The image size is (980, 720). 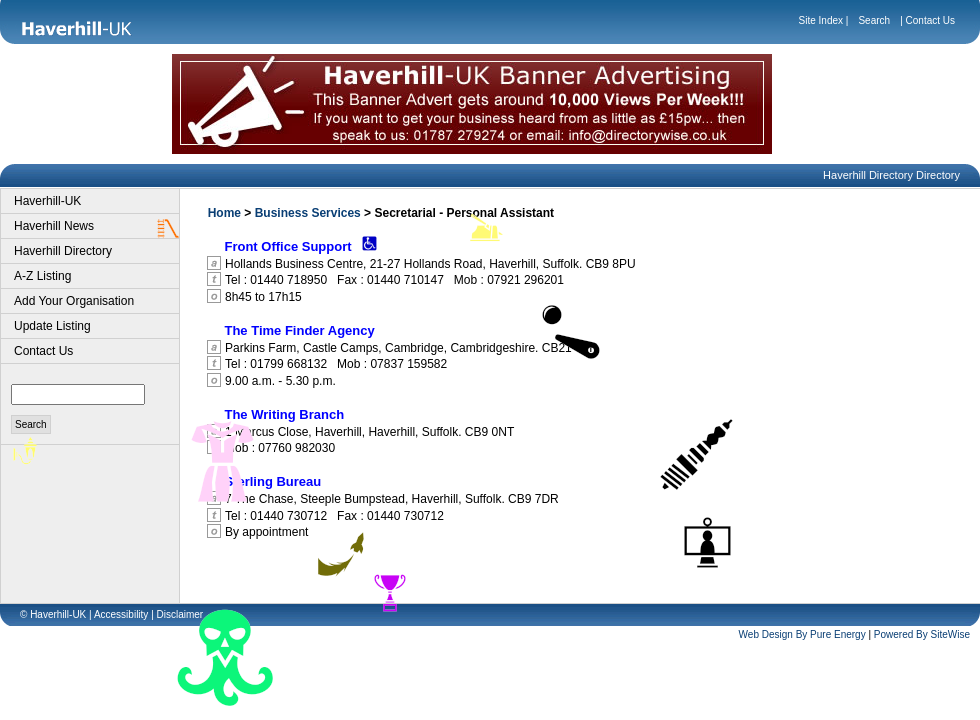 I want to click on view travel outfit options, so click(x=222, y=460).